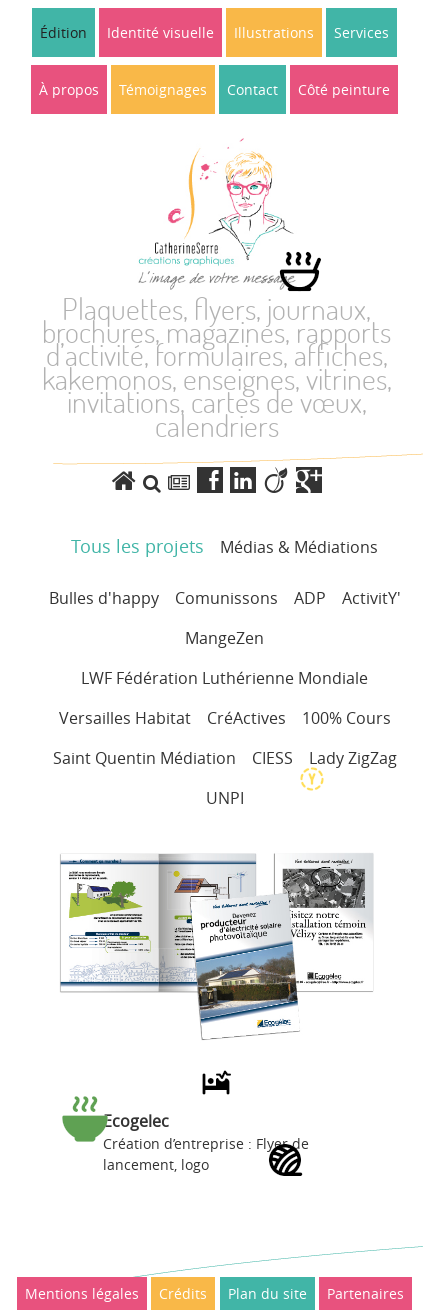 This screenshot has width=433, height=1310. Describe the element at coordinates (285, 1160) in the screenshot. I see `access knitting or crochet patterns` at that location.